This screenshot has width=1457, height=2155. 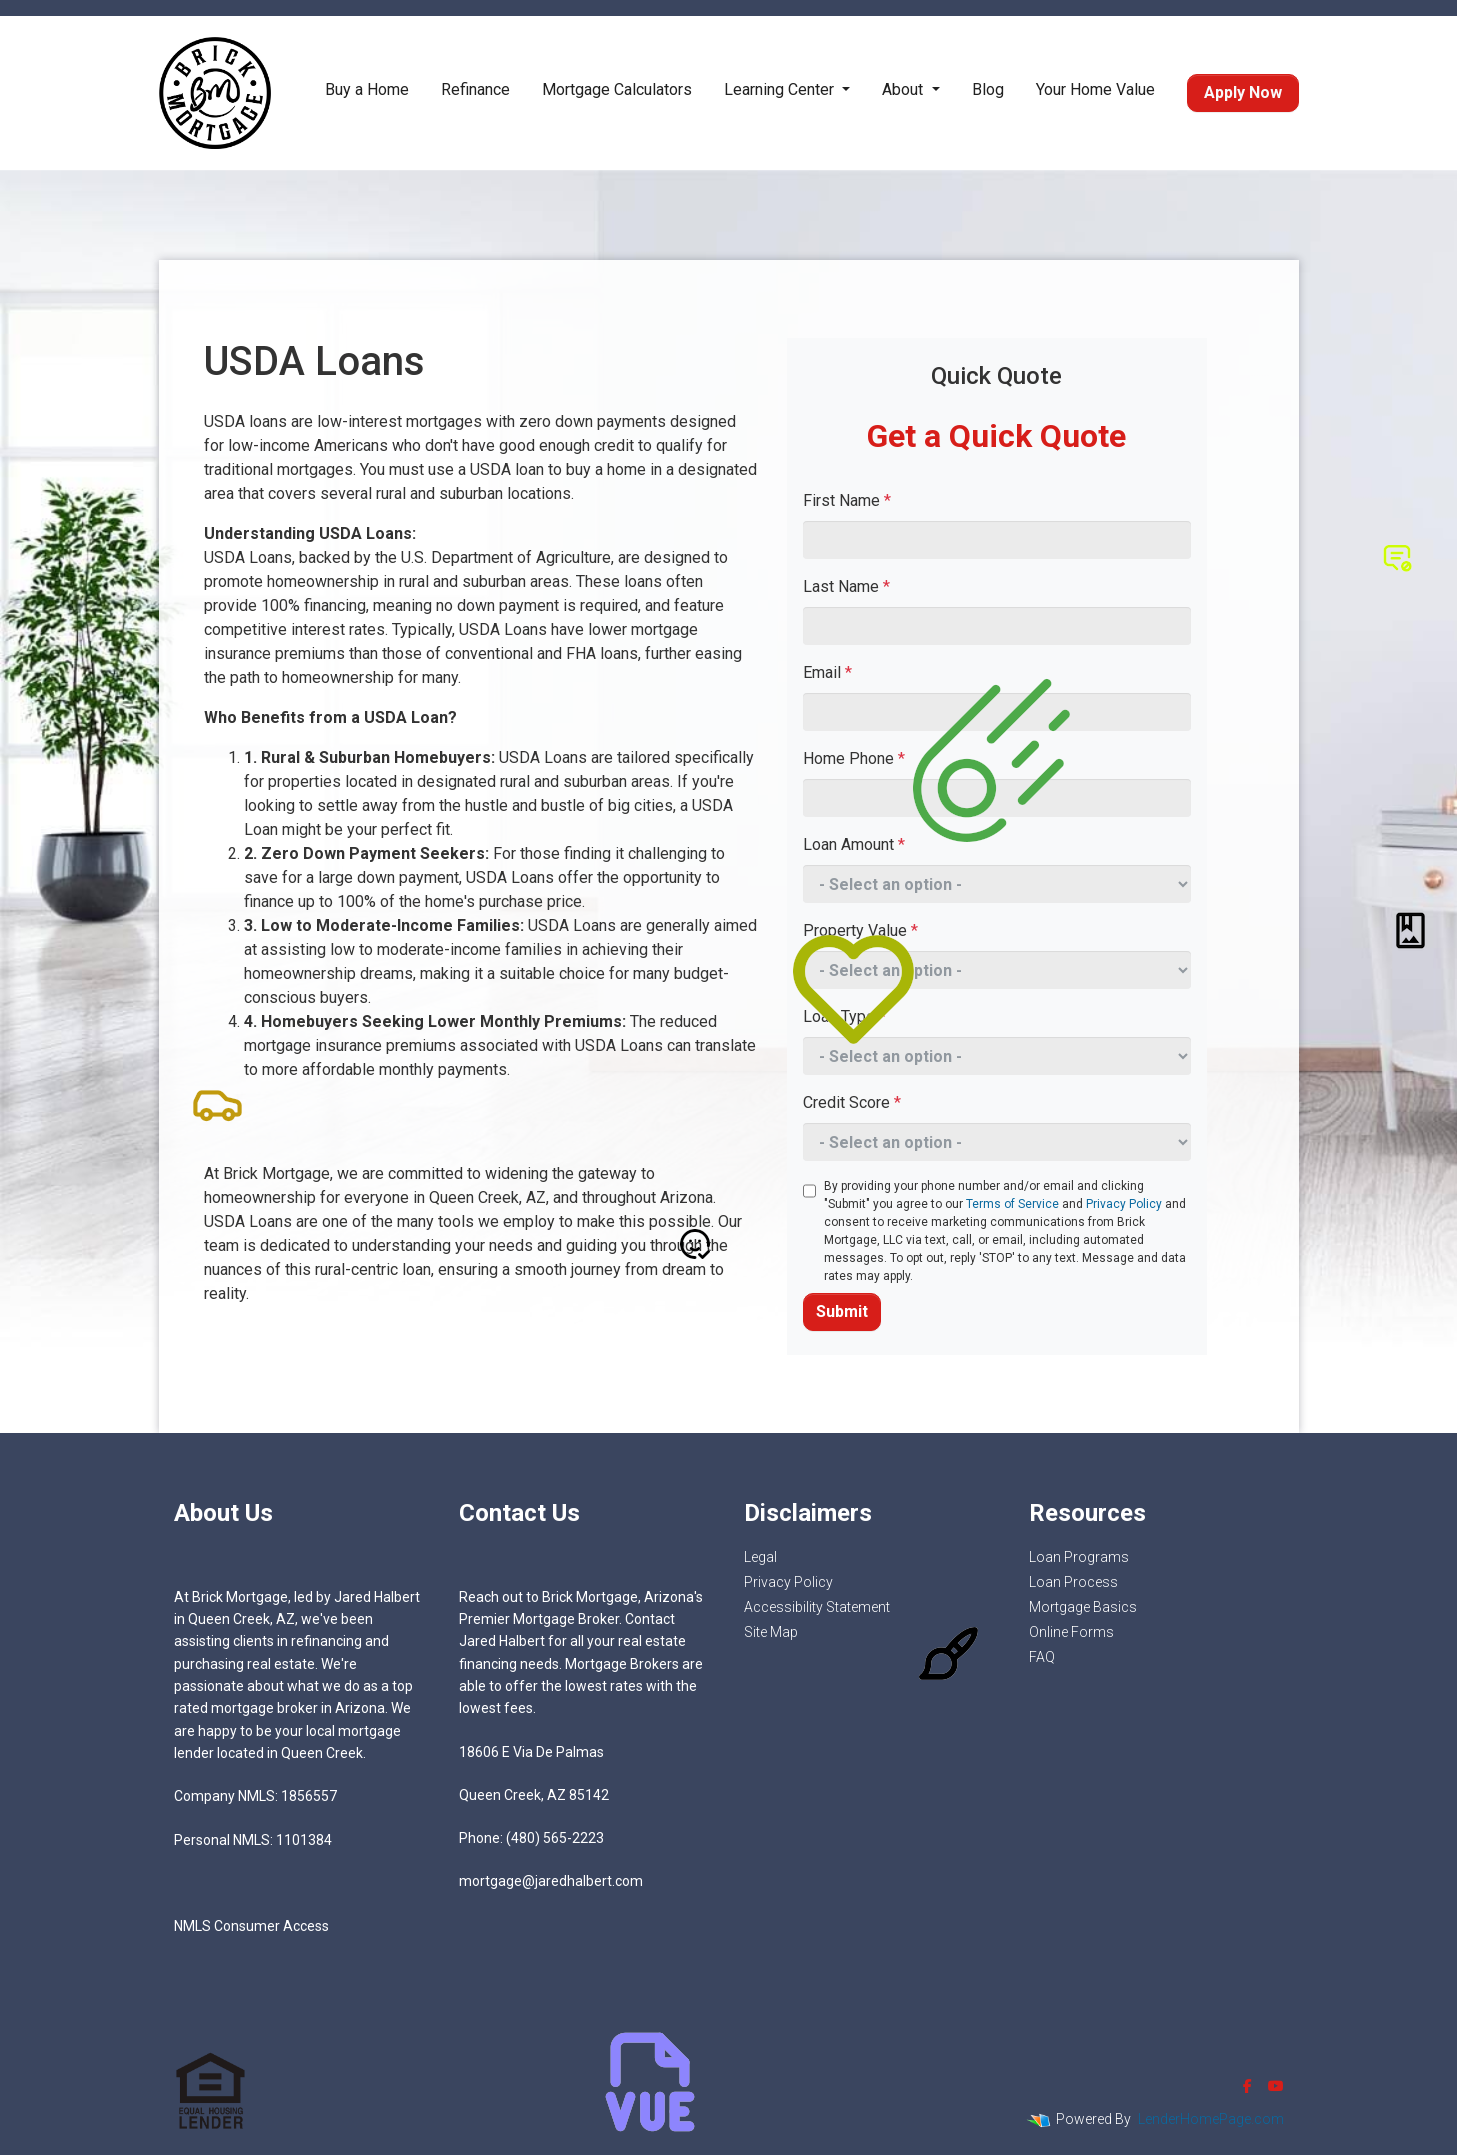 What do you see at coordinates (1410, 930) in the screenshot?
I see `open photo album` at bounding box center [1410, 930].